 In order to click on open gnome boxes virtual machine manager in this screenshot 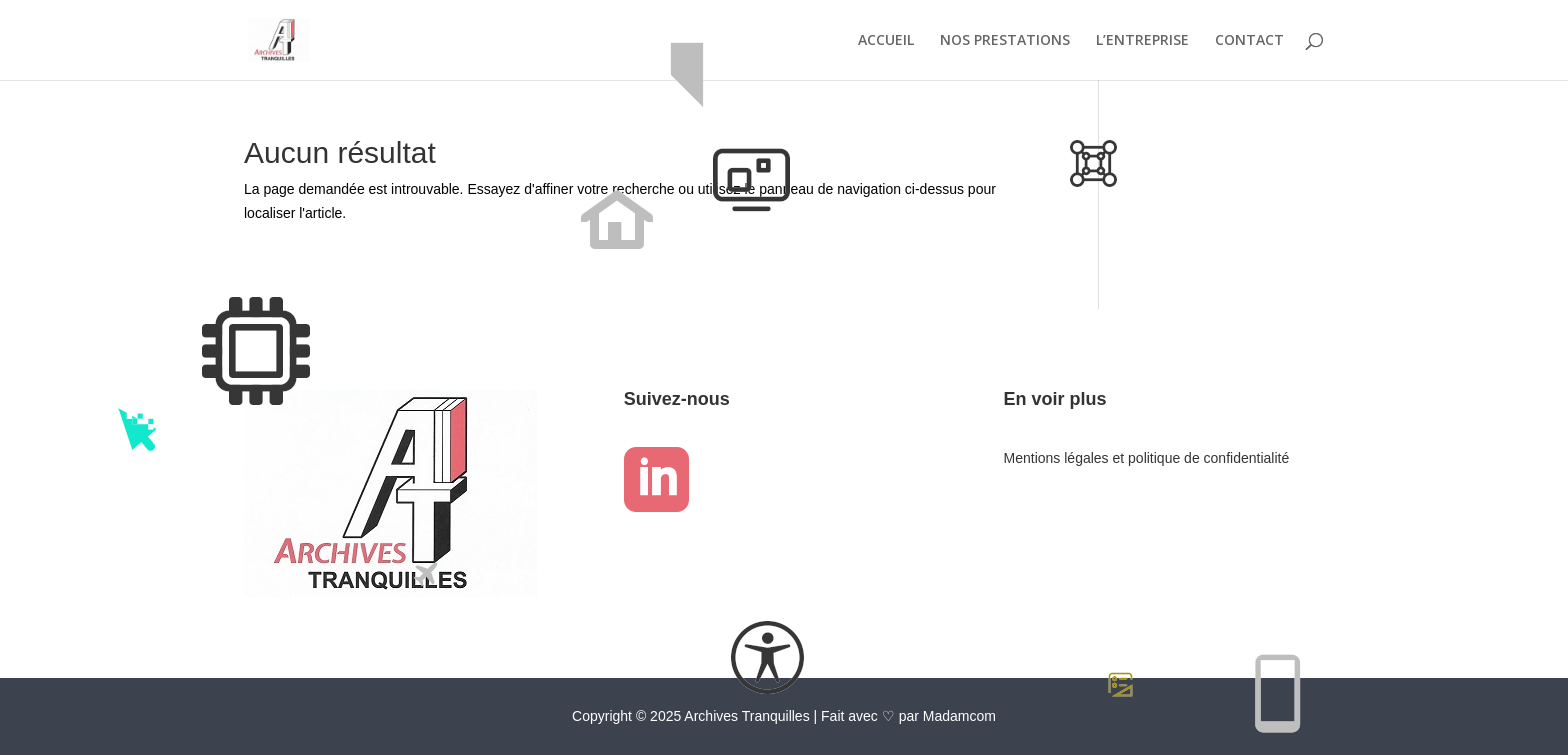, I will do `click(1093, 163)`.